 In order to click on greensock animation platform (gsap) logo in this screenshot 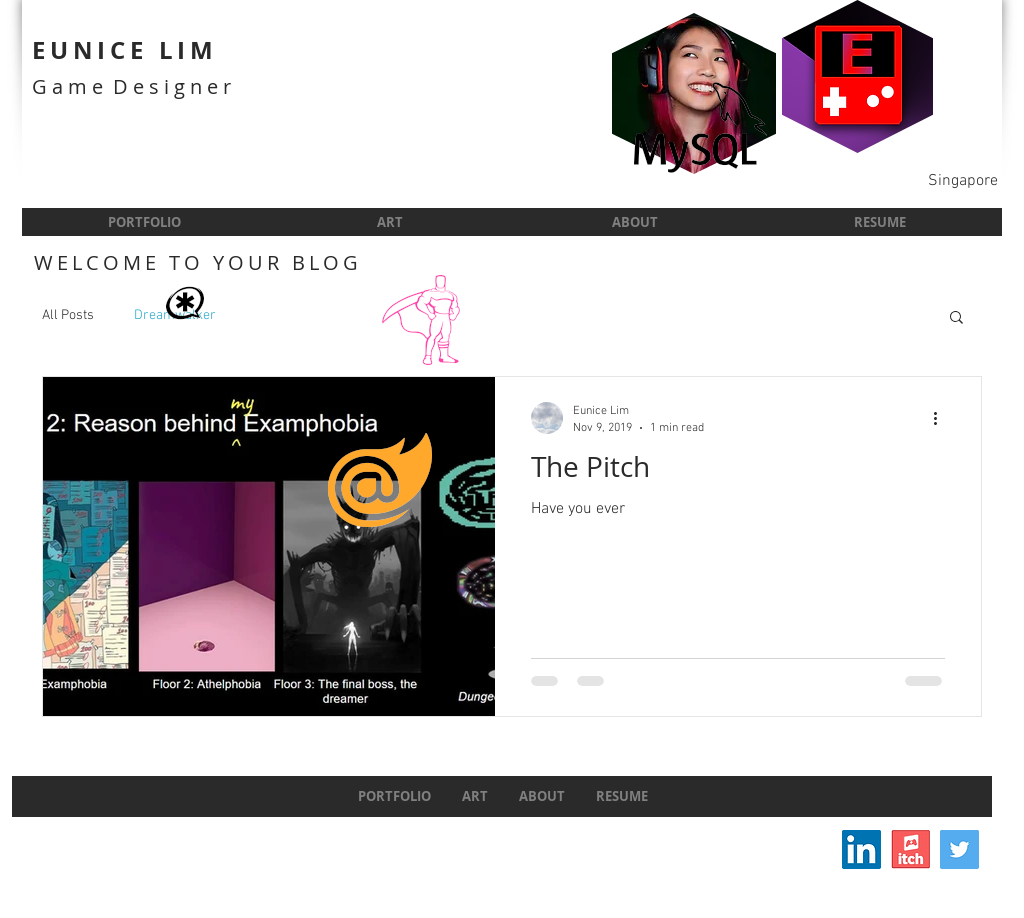, I will do `click(421, 320)`.